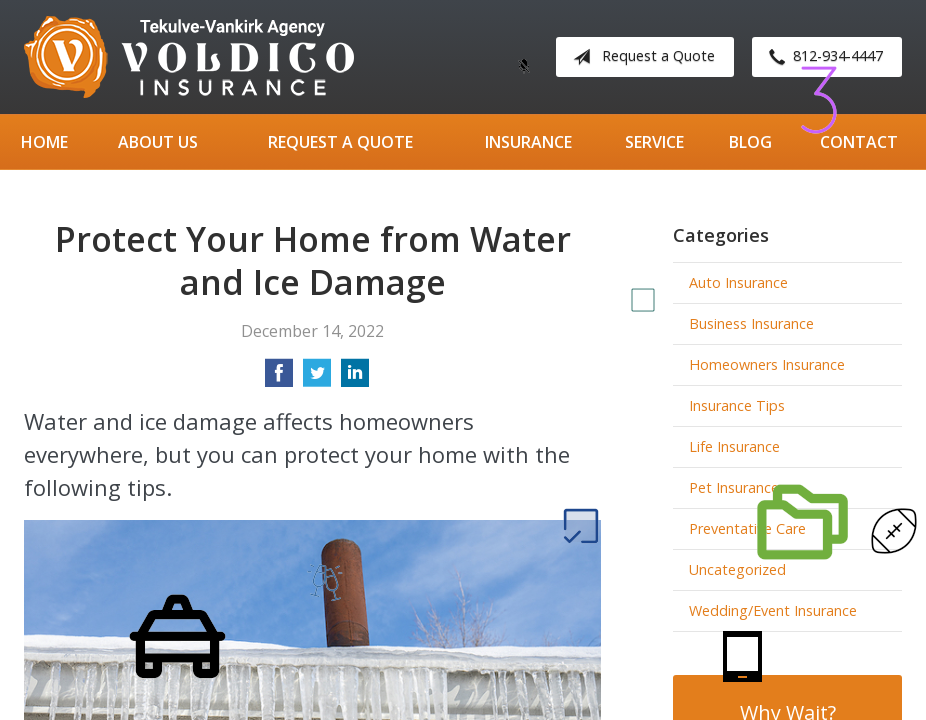  Describe the element at coordinates (524, 66) in the screenshot. I see `mute your microphone` at that location.